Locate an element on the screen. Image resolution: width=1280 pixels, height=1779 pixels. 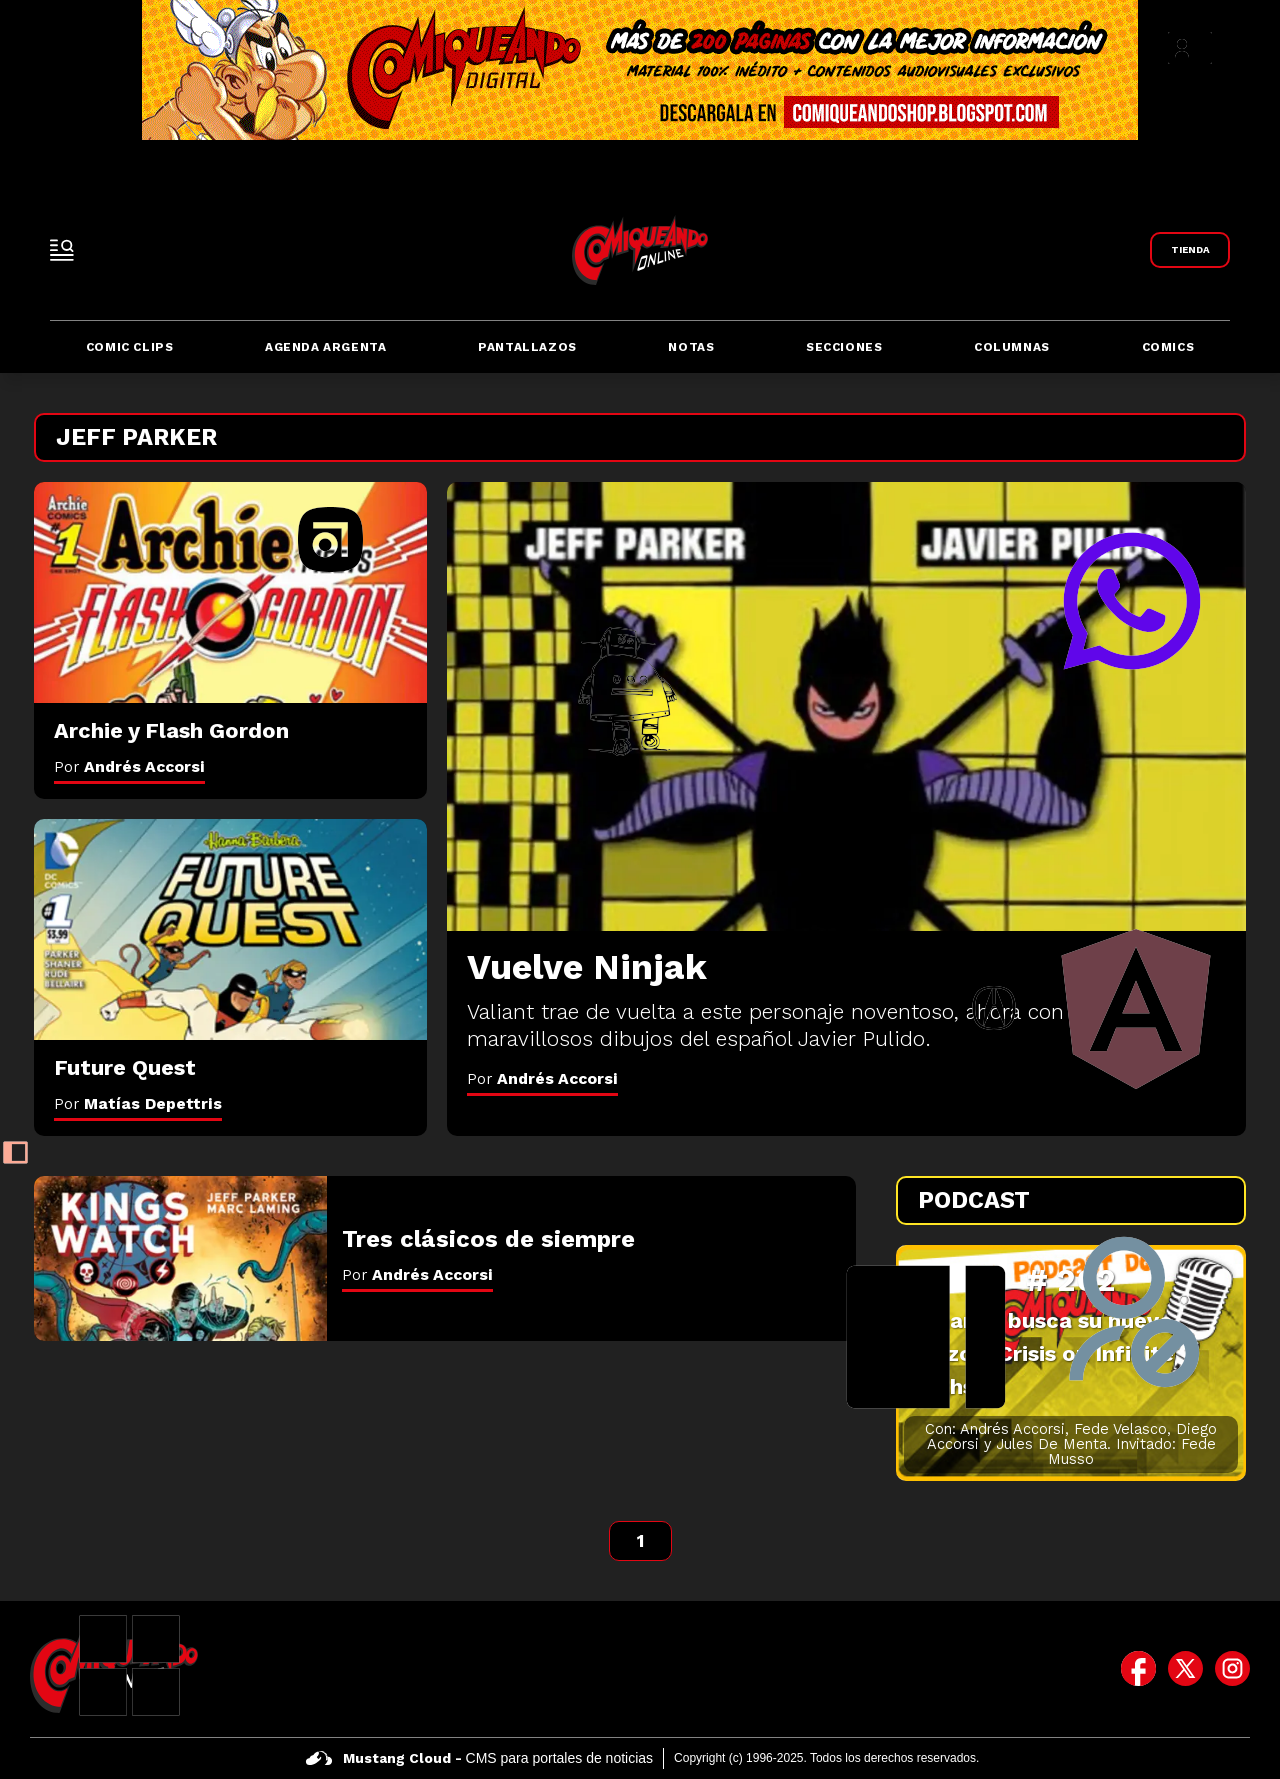
Acura brand logo is located at coordinates (994, 1008).